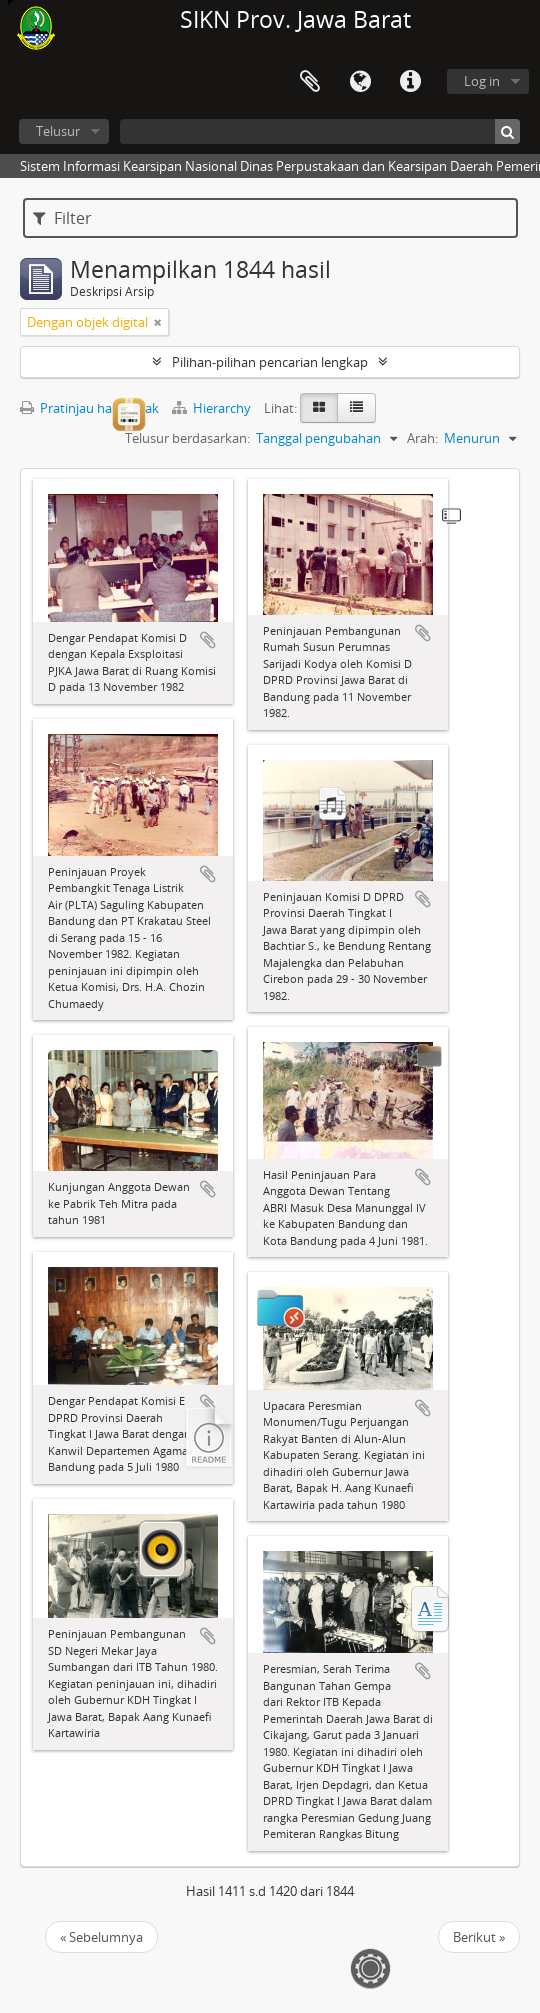 The width and height of the screenshot is (540, 2013). I want to click on access ubuntu panel preferences, so click(451, 515).